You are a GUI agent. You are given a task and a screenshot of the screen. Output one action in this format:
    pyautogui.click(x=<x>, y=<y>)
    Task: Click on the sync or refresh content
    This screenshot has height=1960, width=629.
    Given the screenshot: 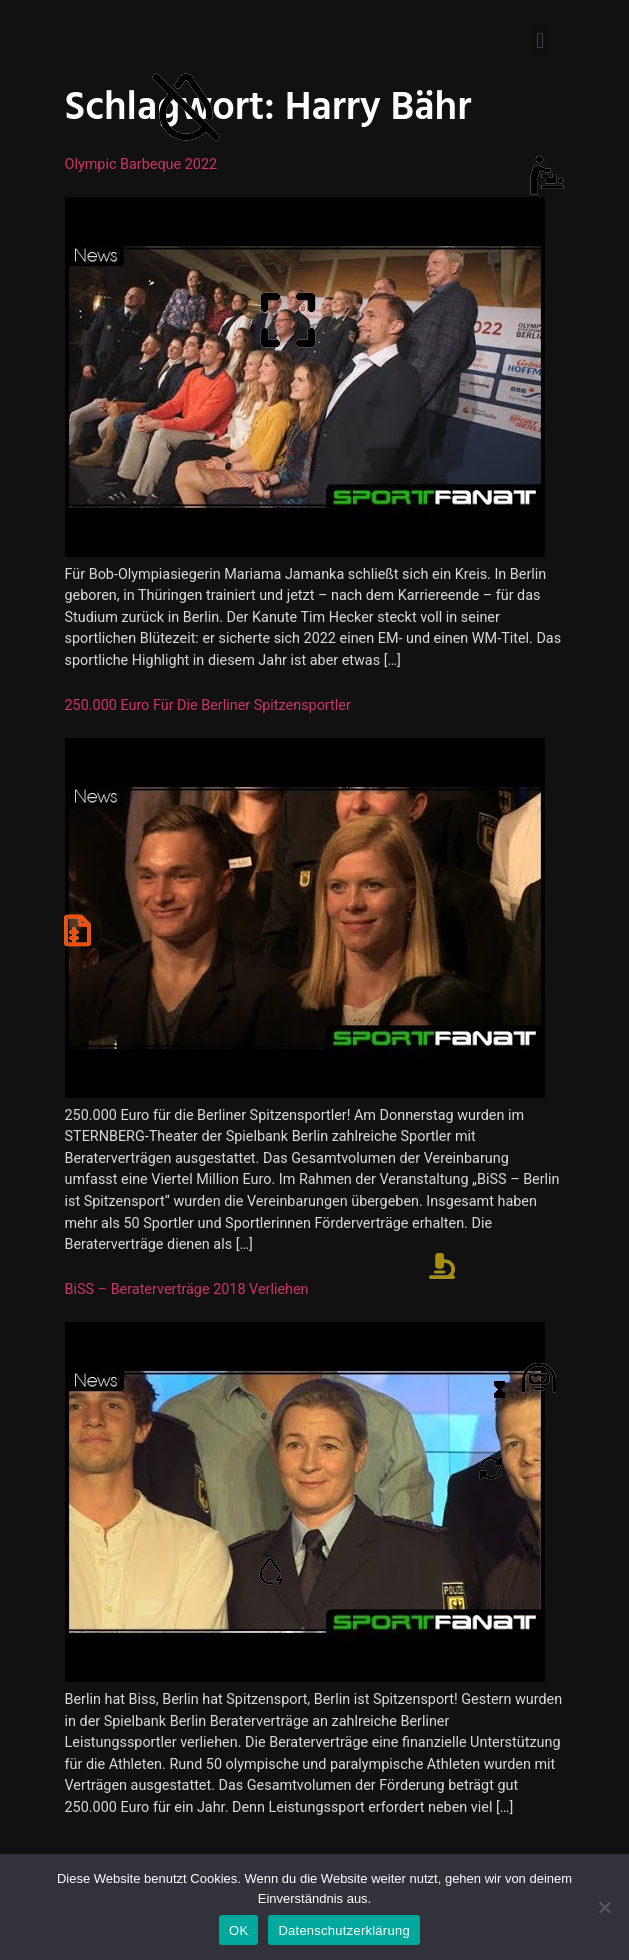 What is the action you would take?
    pyautogui.click(x=491, y=1468)
    